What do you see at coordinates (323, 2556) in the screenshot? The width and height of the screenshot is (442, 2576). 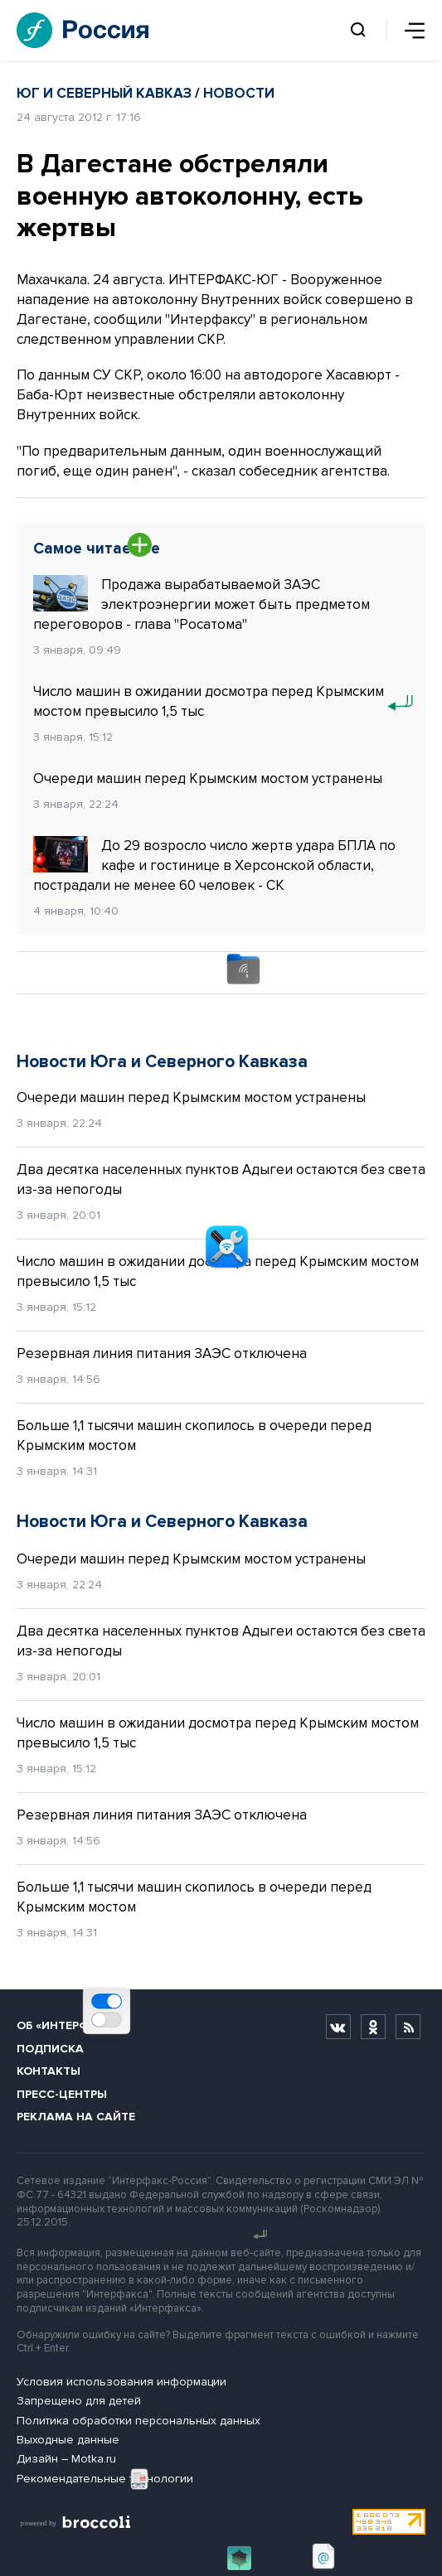 I see `an email message file` at bounding box center [323, 2556].